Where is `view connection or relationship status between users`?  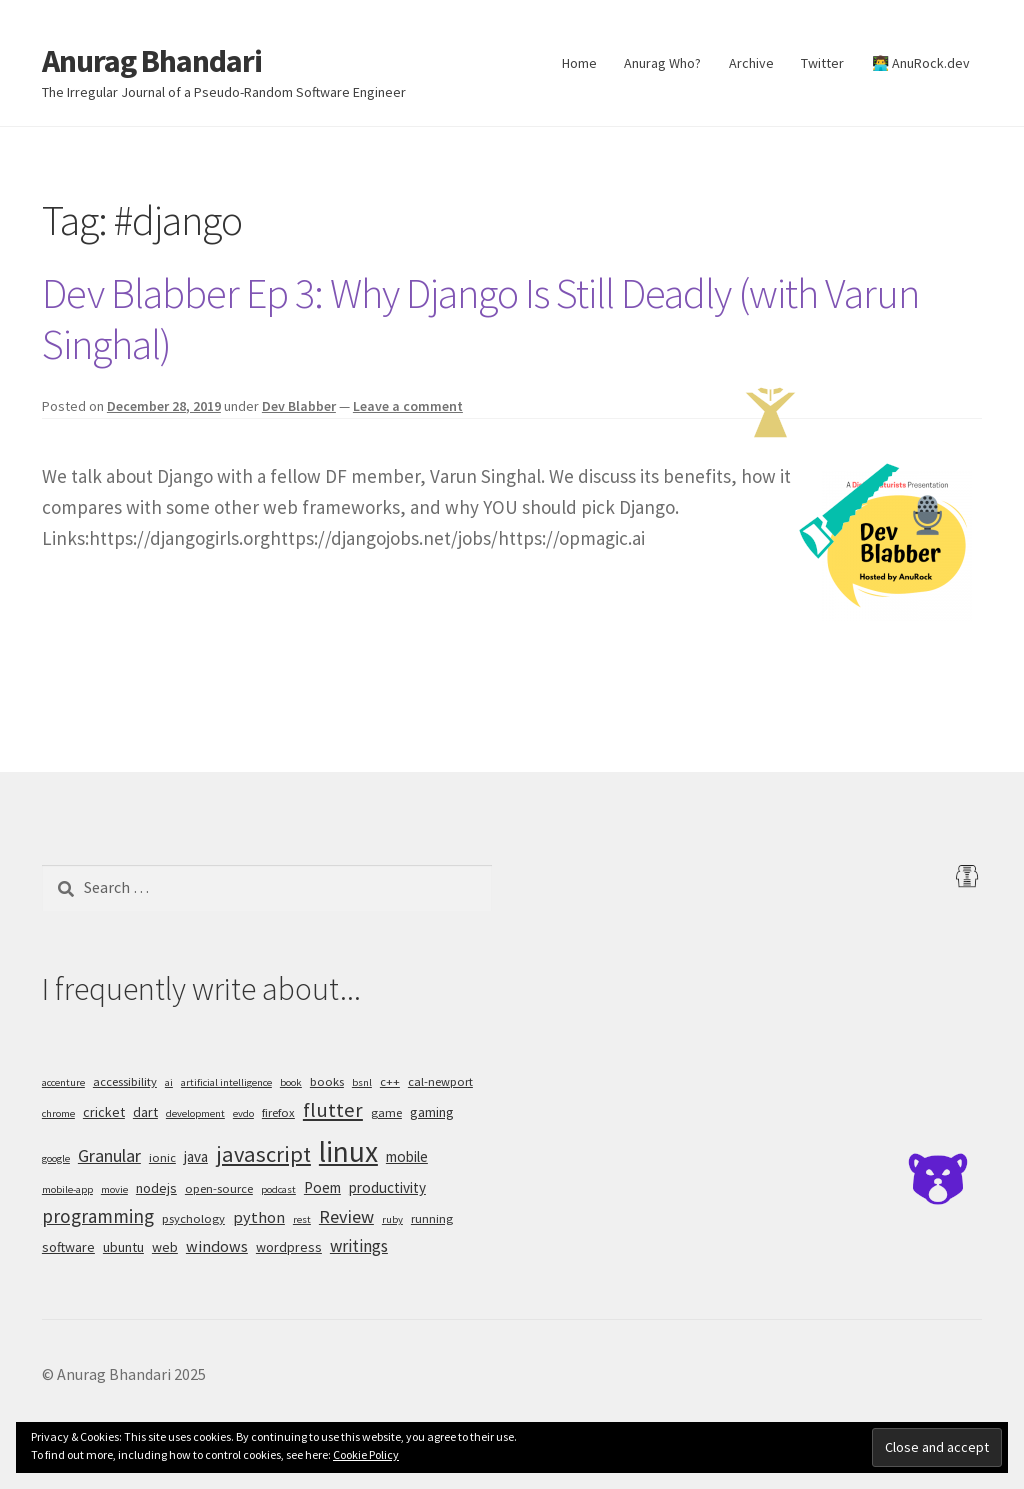
view connection or relationship status between users is located at coordinates (967, 876).